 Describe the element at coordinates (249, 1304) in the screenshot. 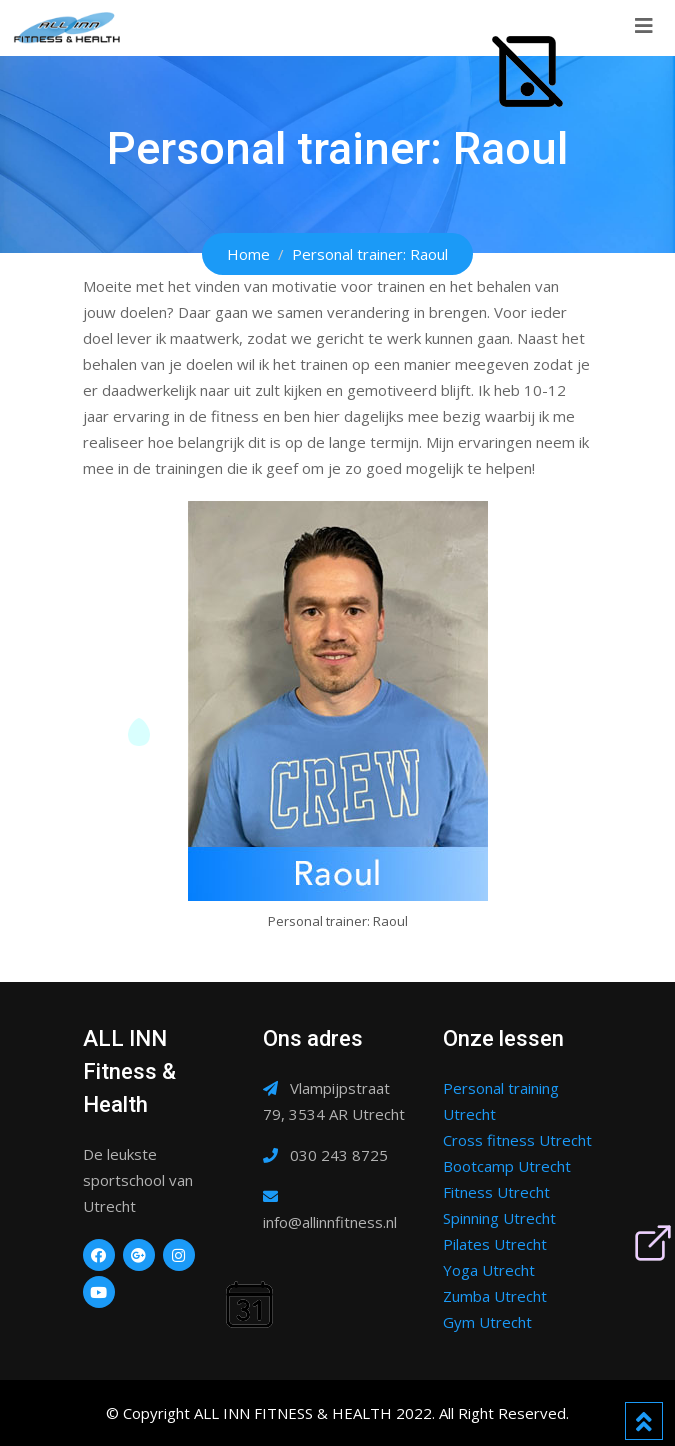

I see `view or select a specific date` at that location.